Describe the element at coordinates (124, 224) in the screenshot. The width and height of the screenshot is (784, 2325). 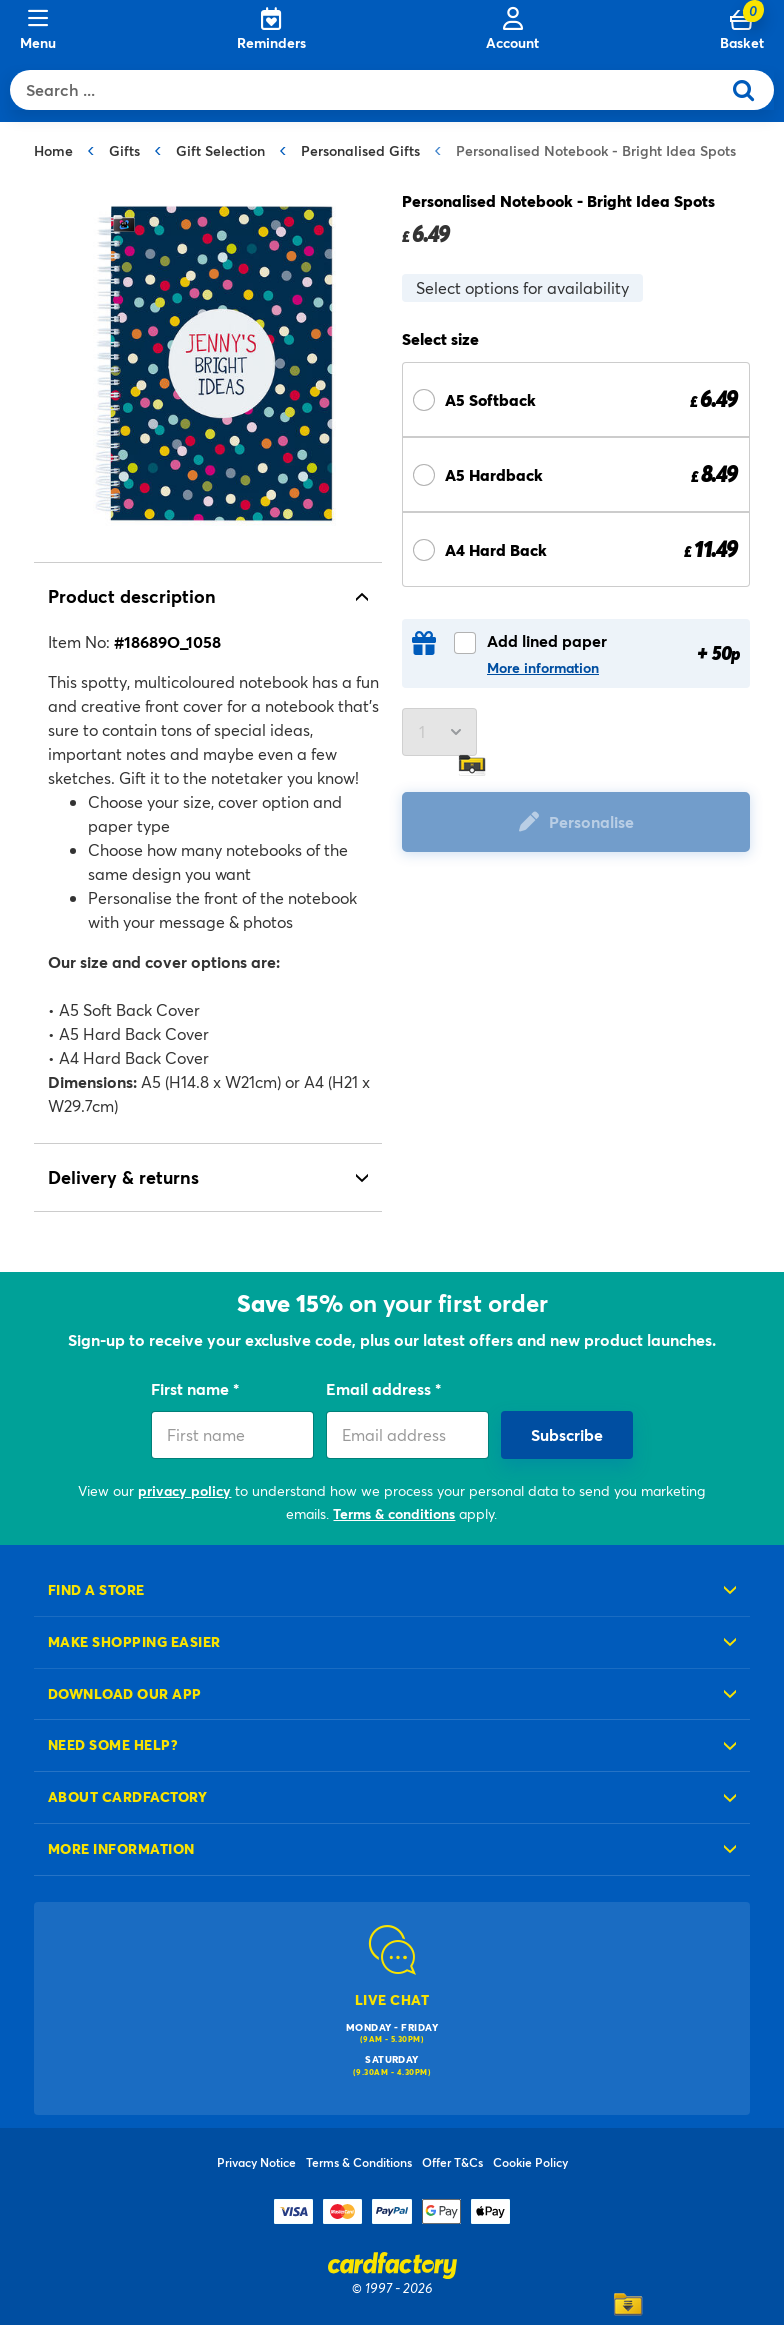
I see `open YouTrack project folder` at that location.